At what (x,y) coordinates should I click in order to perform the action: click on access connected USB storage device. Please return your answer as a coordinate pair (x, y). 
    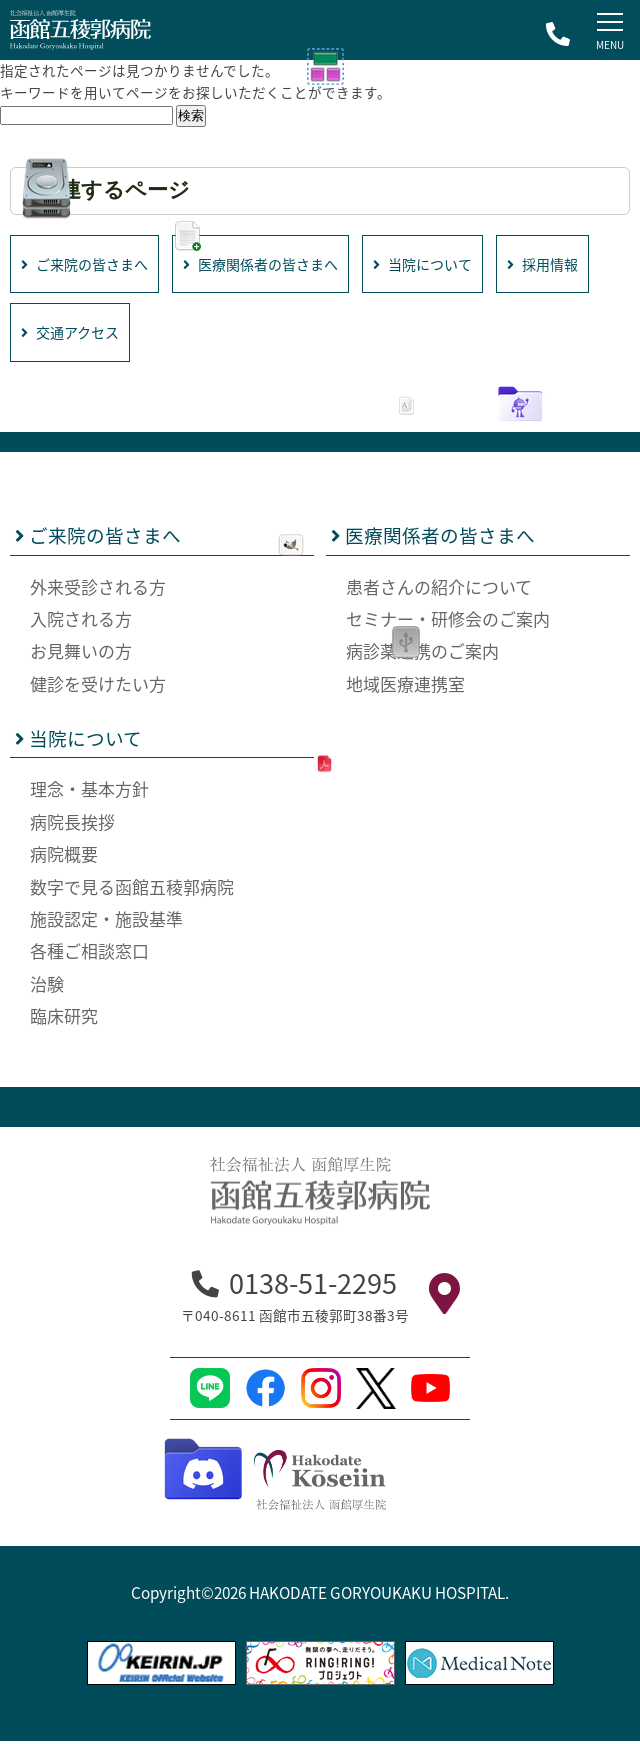
    Looking at the image, I should click on (406, 642).